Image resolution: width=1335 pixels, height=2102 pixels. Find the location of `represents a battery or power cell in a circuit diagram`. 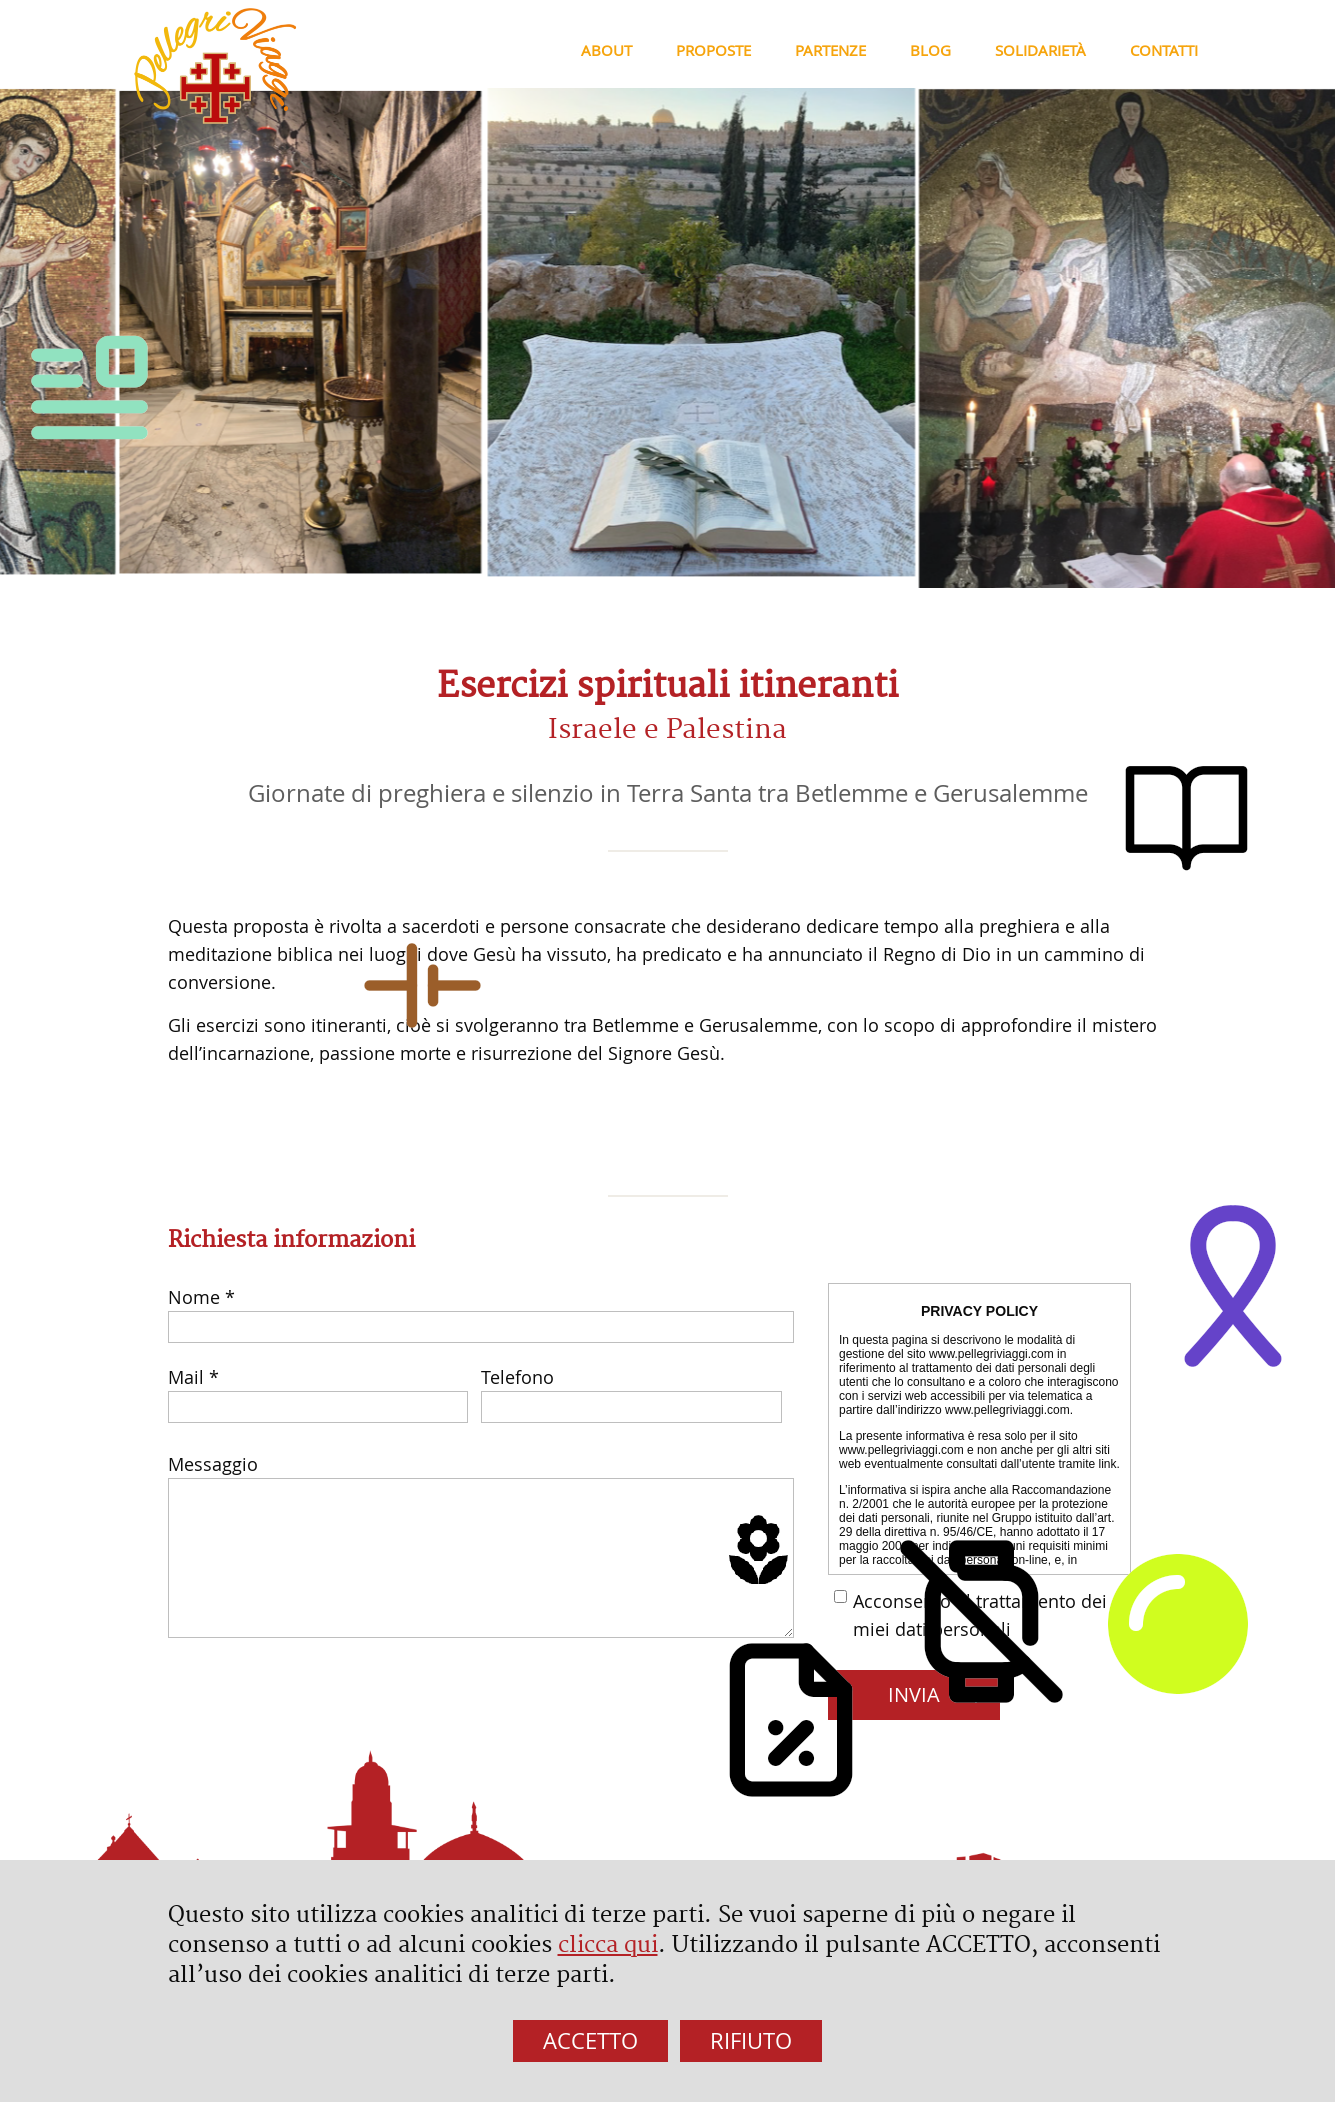

represents a battery or power cell in a circuit diagram is located at coordinates (422, 985).